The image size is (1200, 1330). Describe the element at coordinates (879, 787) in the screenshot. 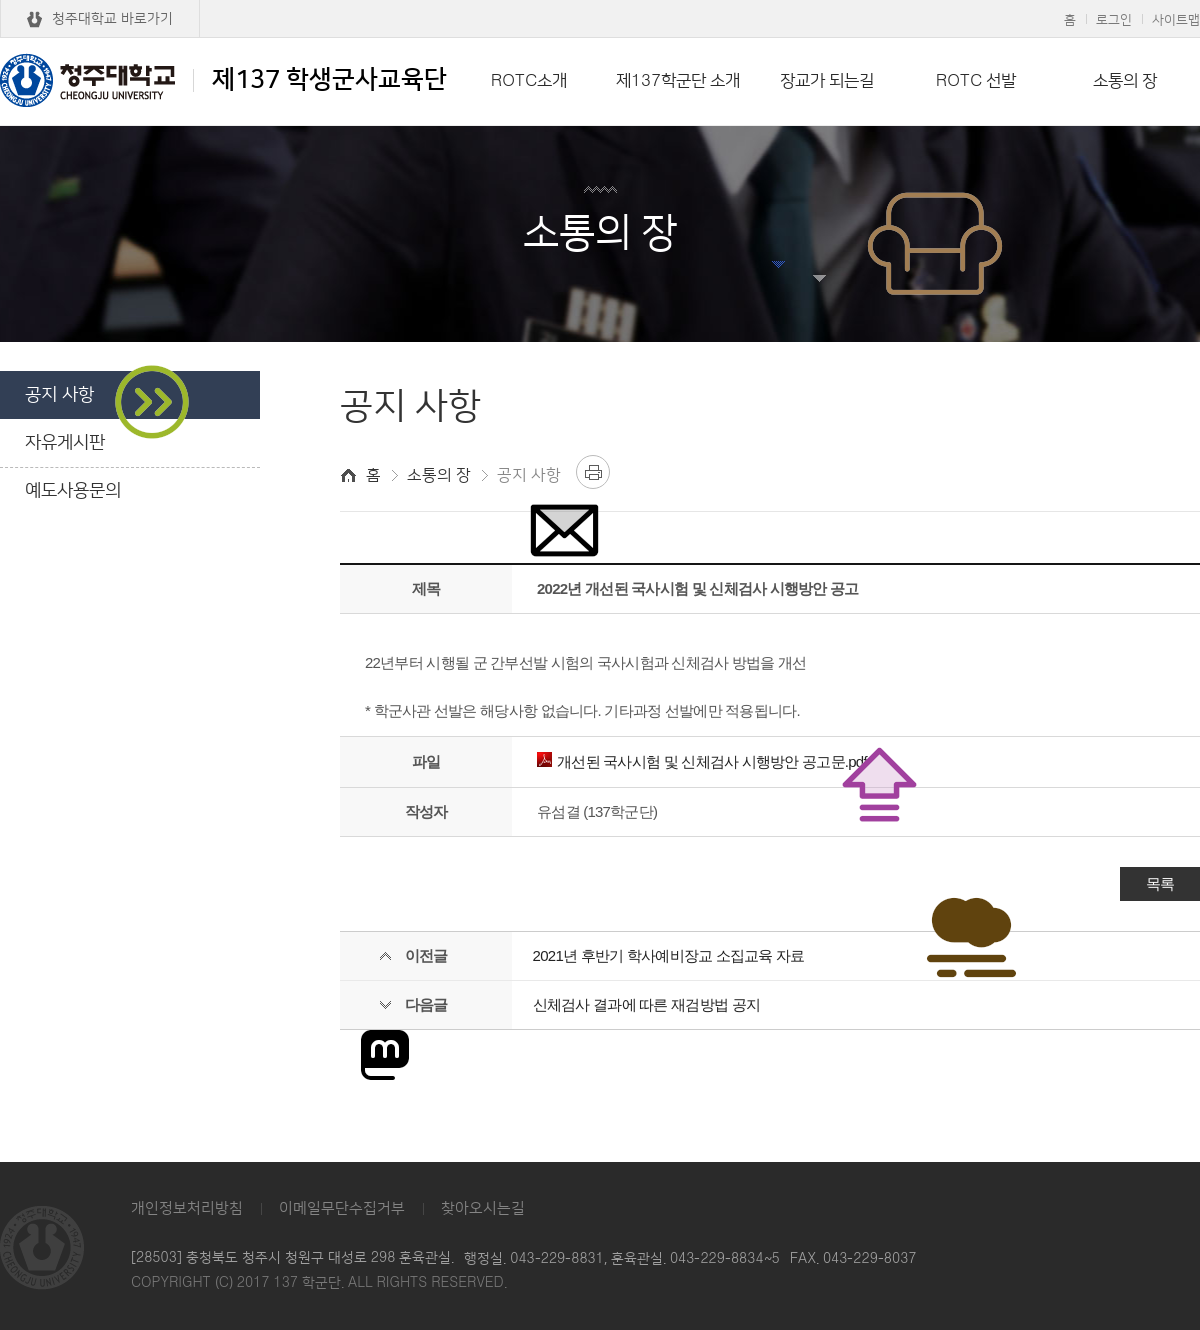

I see `upload multiple files or items` at that location.